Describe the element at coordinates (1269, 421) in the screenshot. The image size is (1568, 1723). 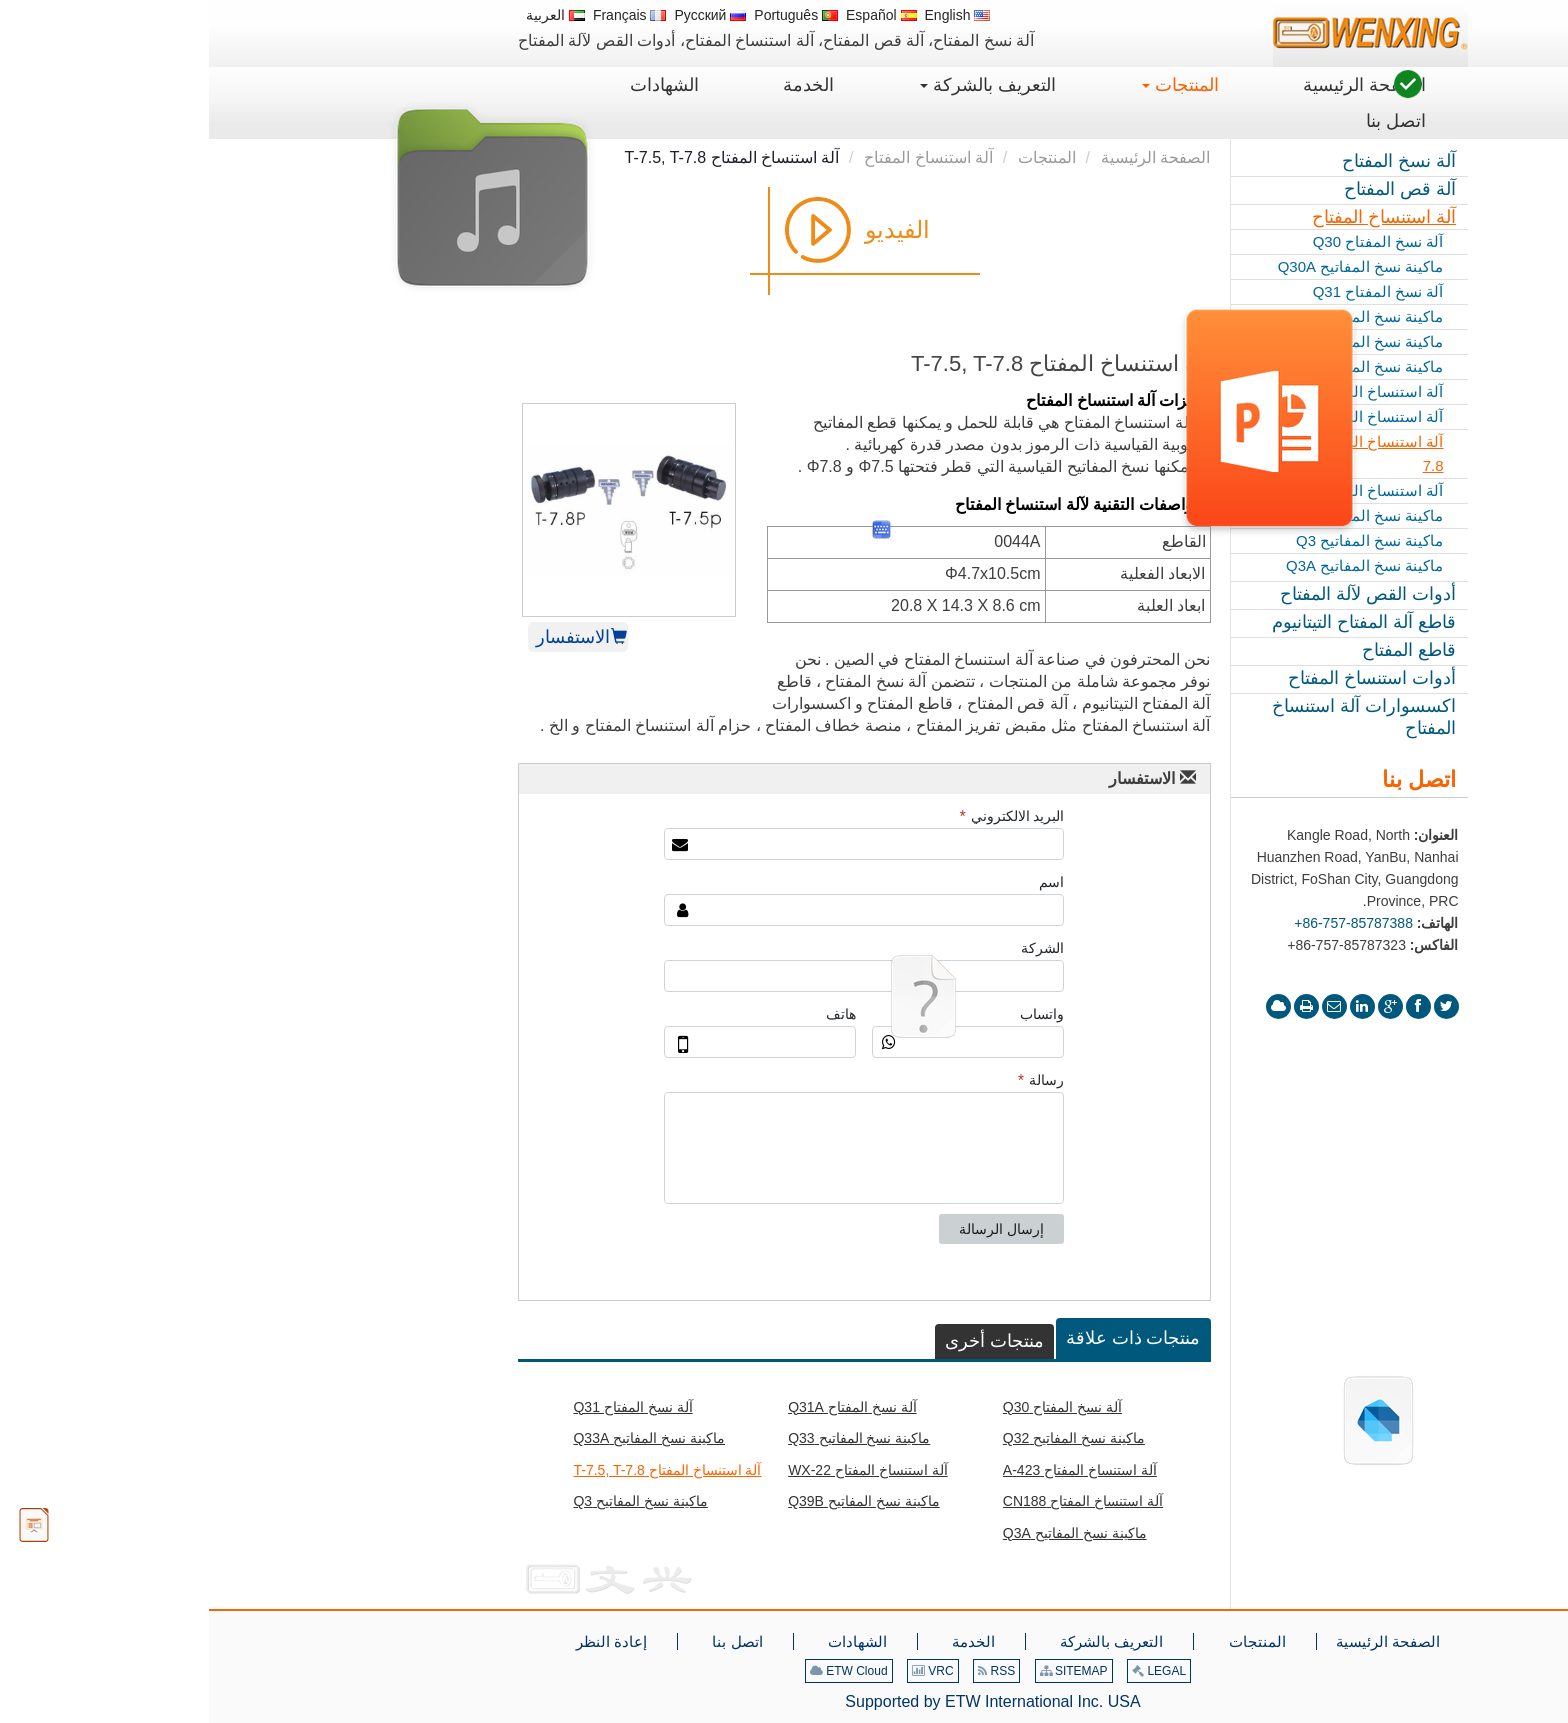
I see `presentation template file type indicator` at that location.